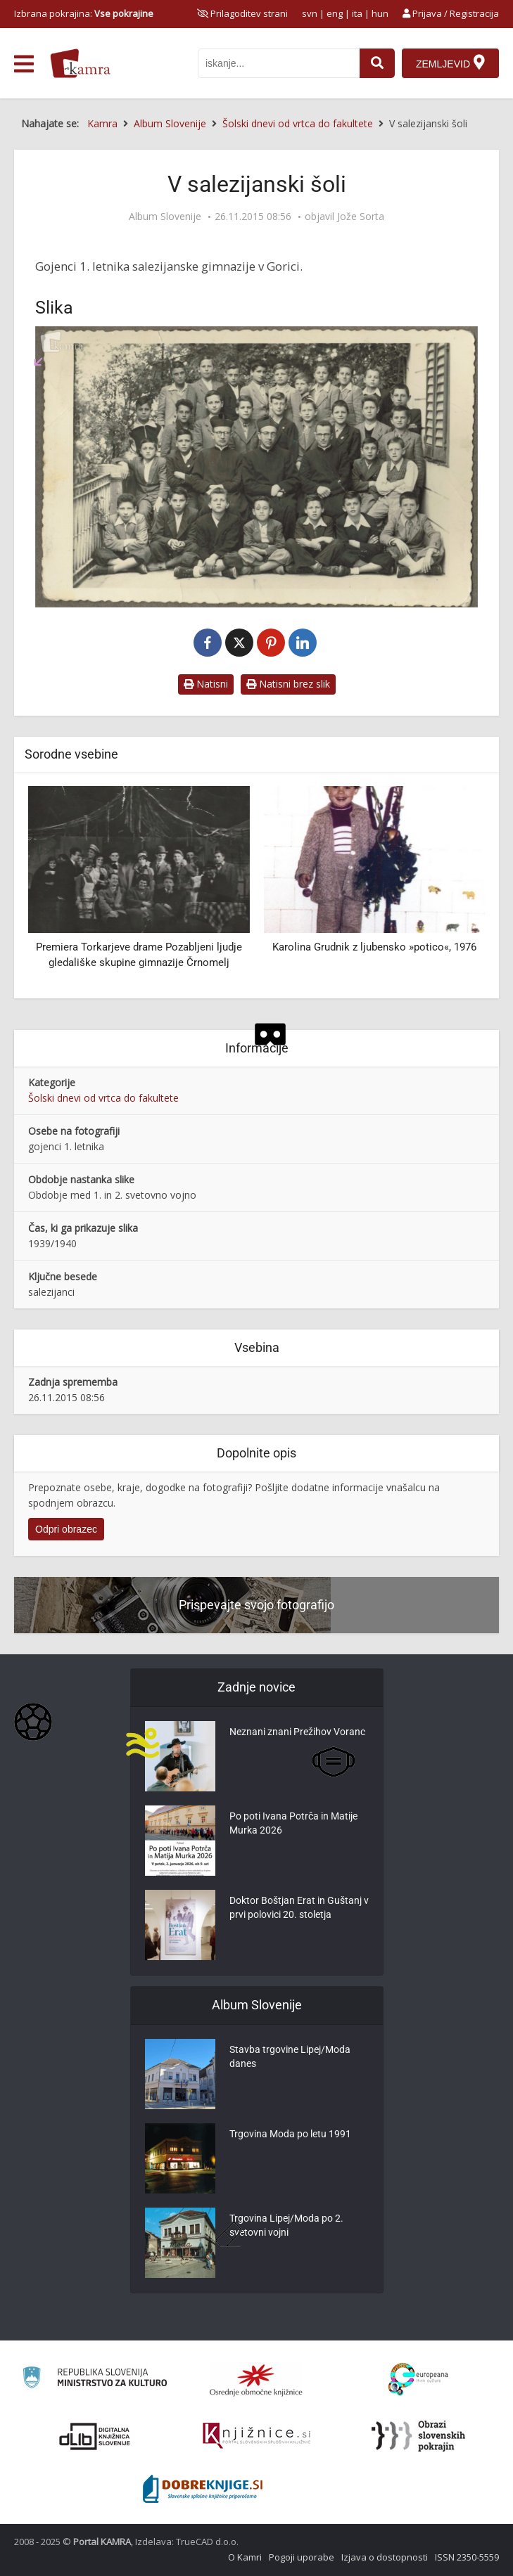  Describe the element at coordinates (229, 2234) in the screenshot. I see `erase or delete content` at that location.